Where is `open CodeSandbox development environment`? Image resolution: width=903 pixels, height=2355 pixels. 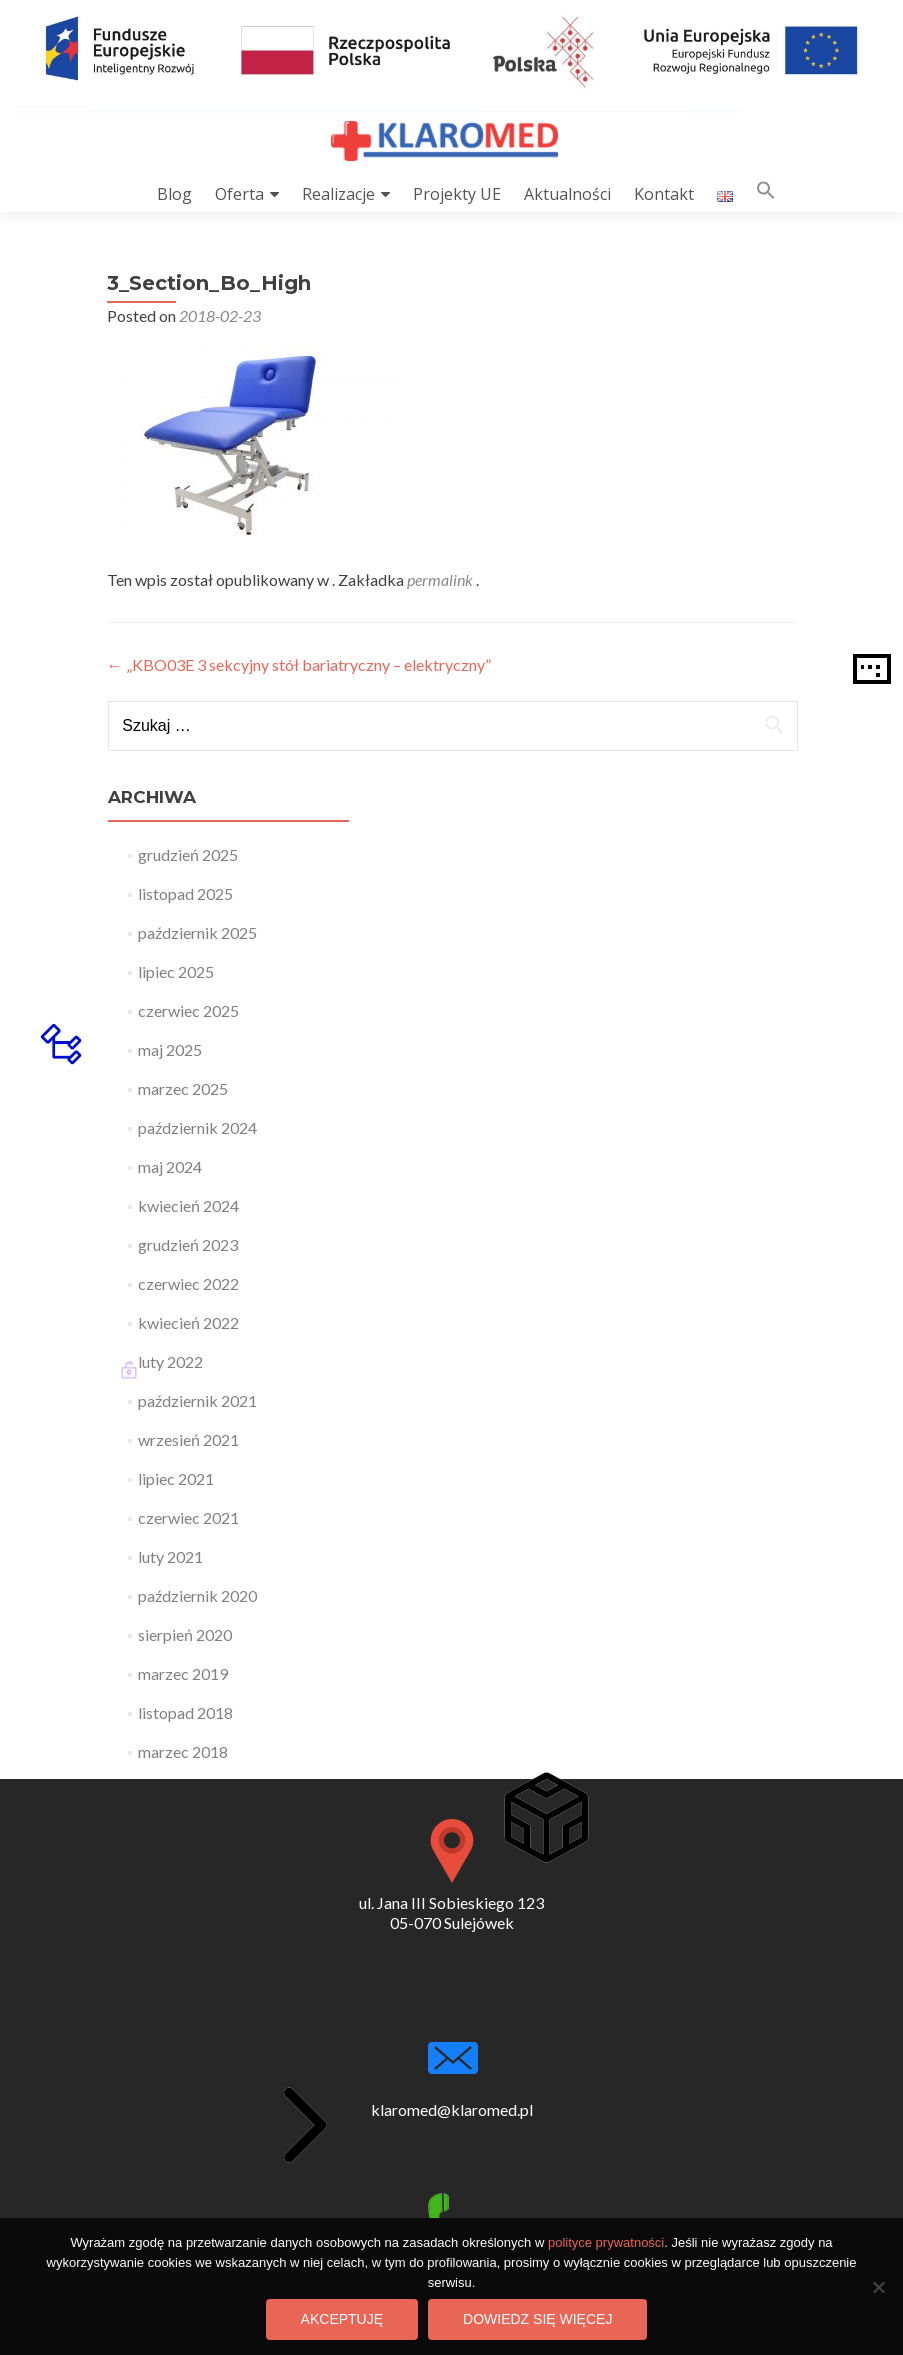
open CodeSandbox development environment is located at coordinates (546, 1817).